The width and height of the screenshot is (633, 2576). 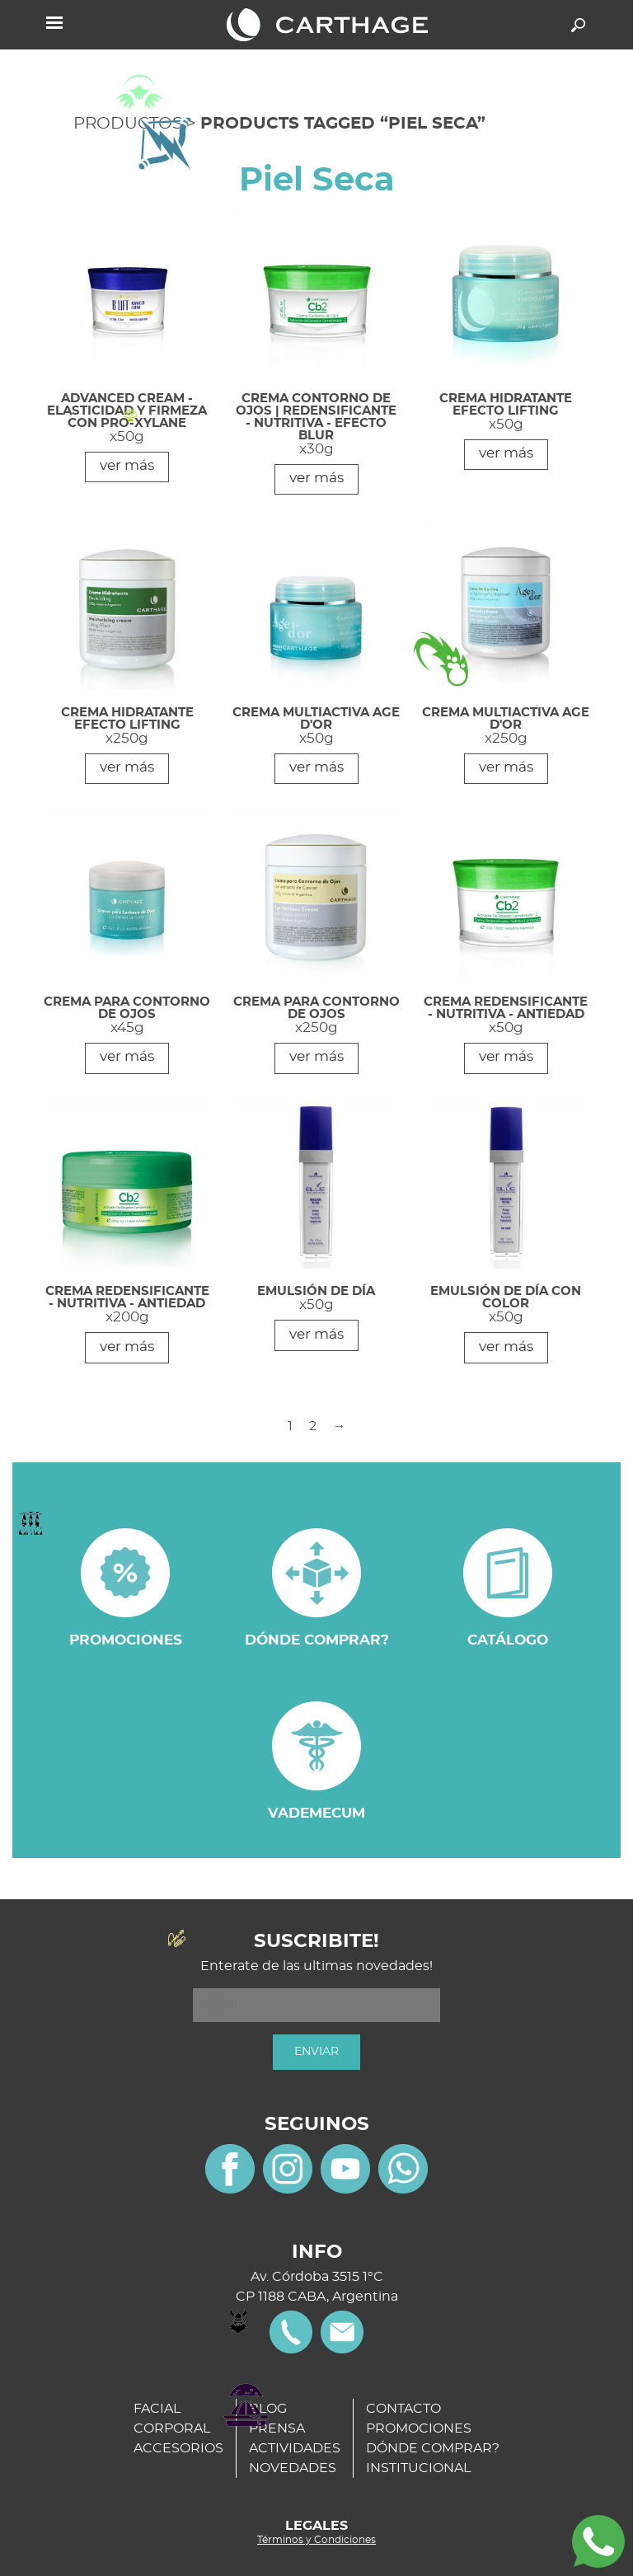 What do you see at coordinates (238, 2321) in the screenshot?
I see `select dwarf character class` at bounding box center [238, 2321].